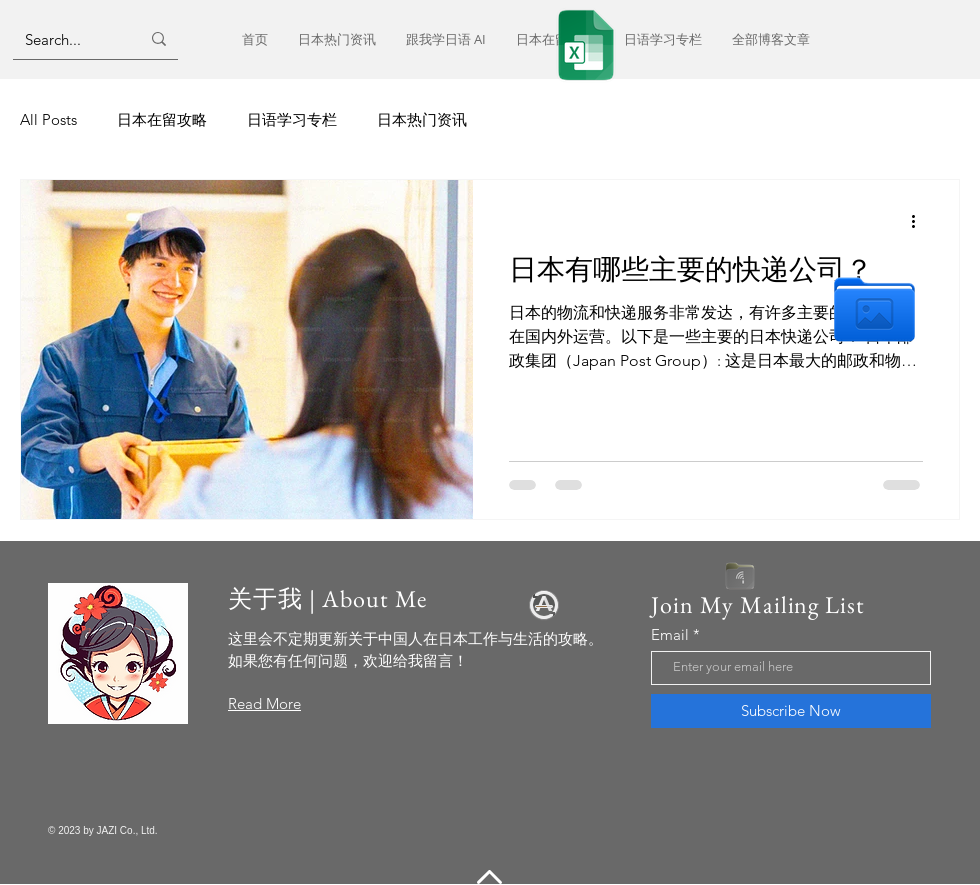 This screenshot has width=980, height=885. Describe the element at coordinates (874, 309) in the screenshot. I see `open your images folder` at that location.